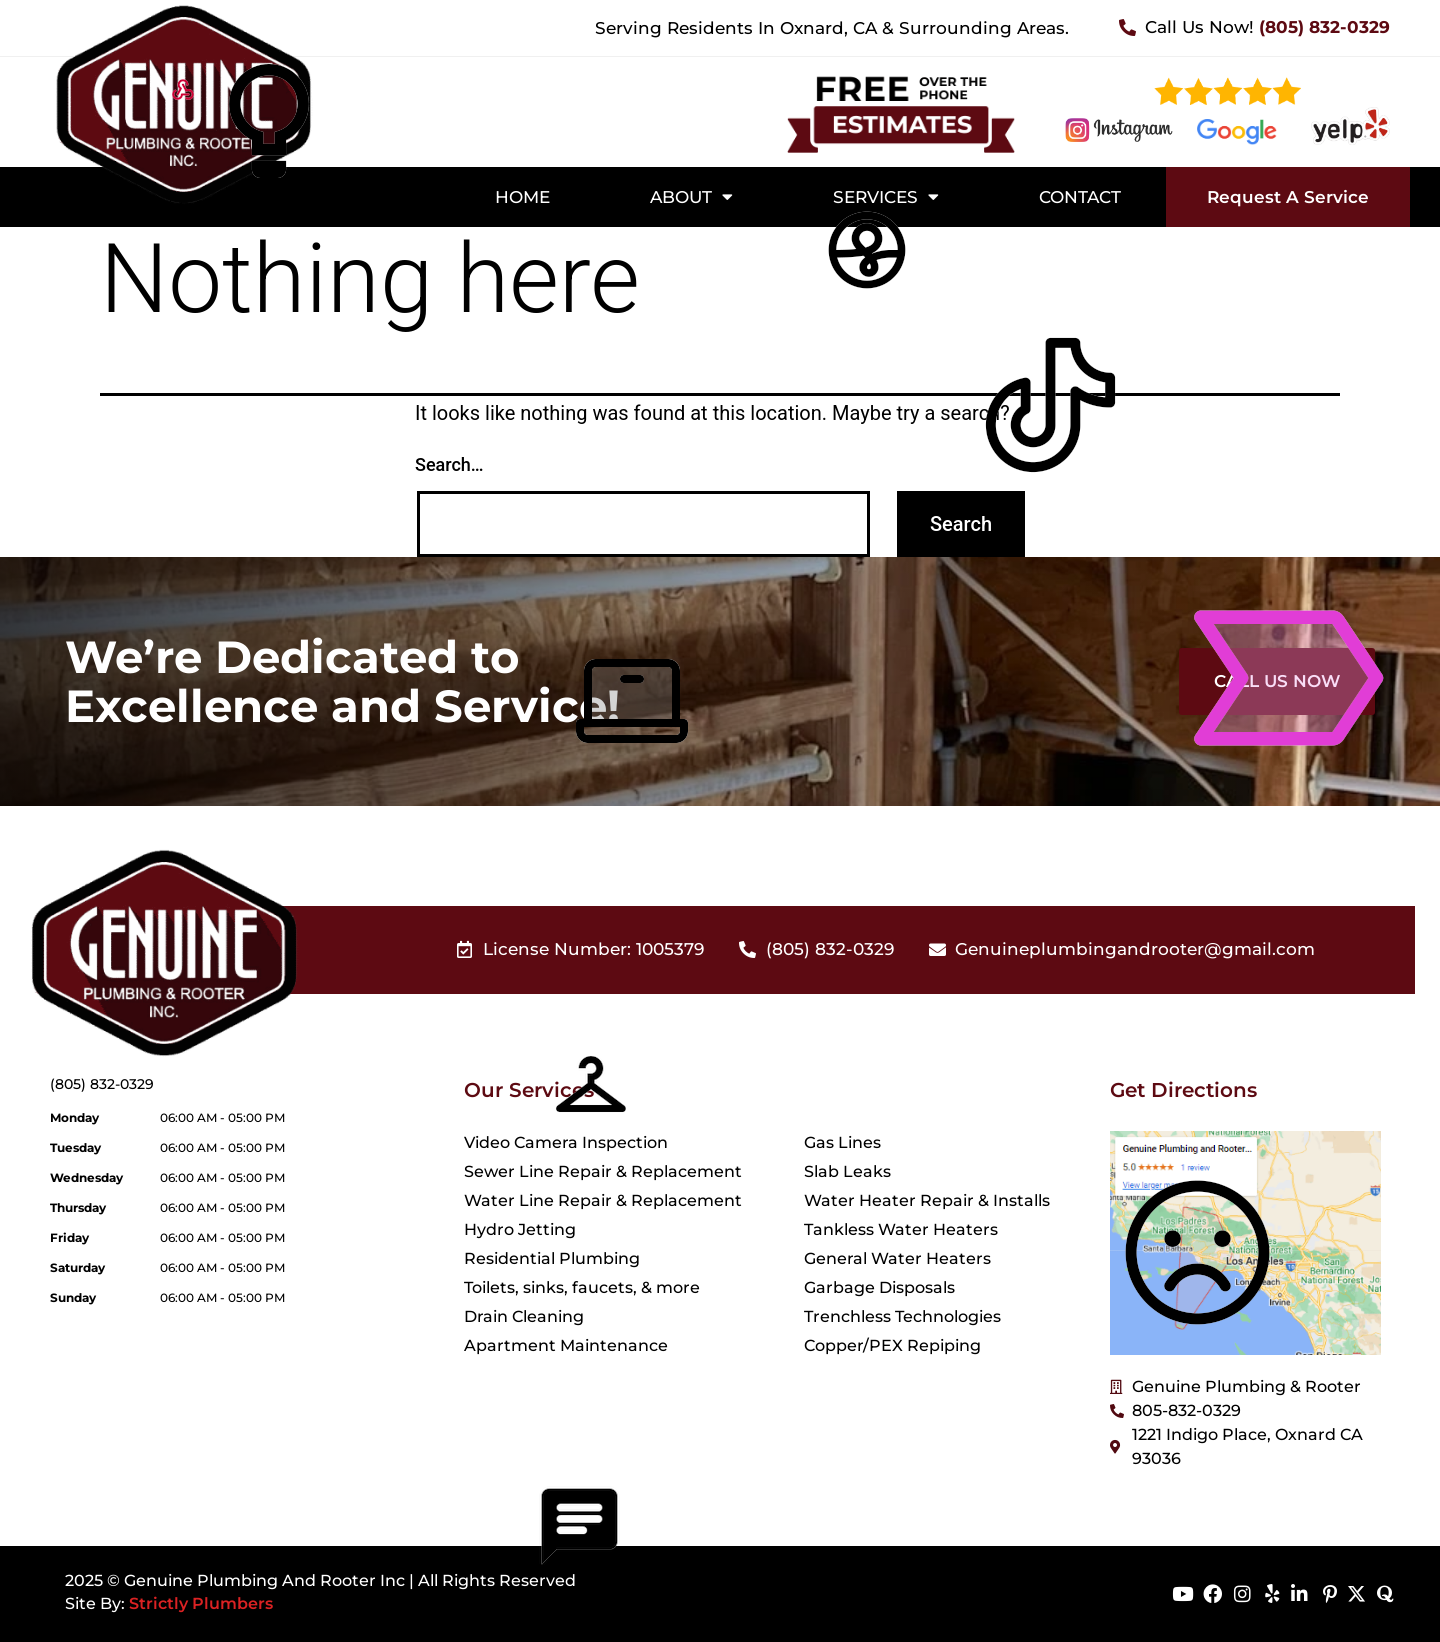 The image size is (1440, 1642). I want to click on configure webhook integrations, so click(183, 89).